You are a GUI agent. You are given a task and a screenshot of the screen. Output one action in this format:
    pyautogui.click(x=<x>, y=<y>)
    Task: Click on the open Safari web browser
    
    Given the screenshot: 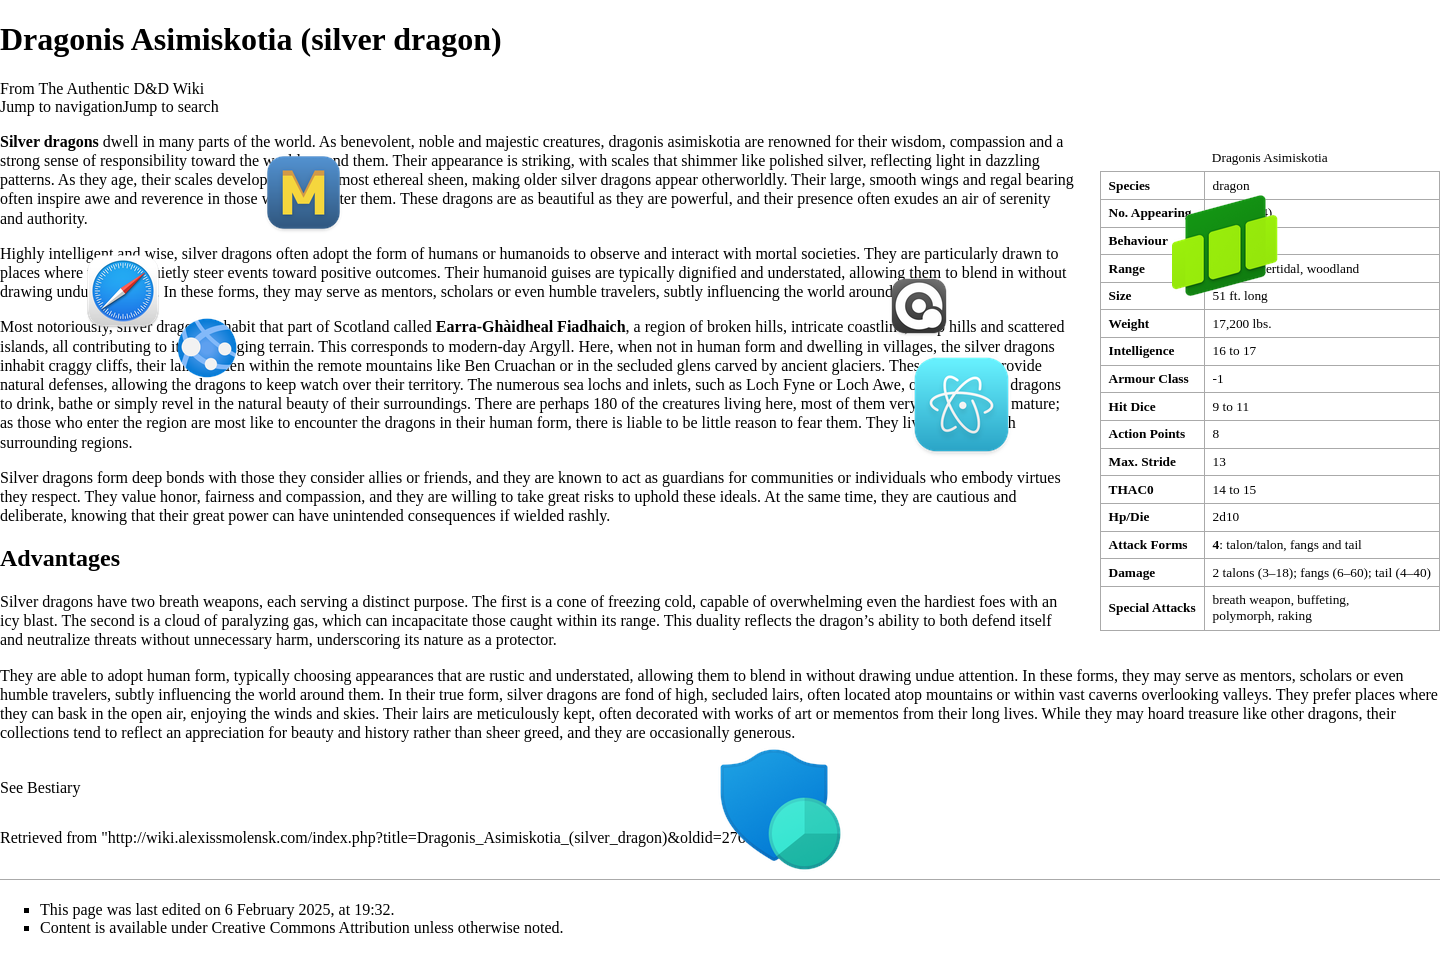 What is the action you would take?
    pyautogui.click(x=123, y=291)
    